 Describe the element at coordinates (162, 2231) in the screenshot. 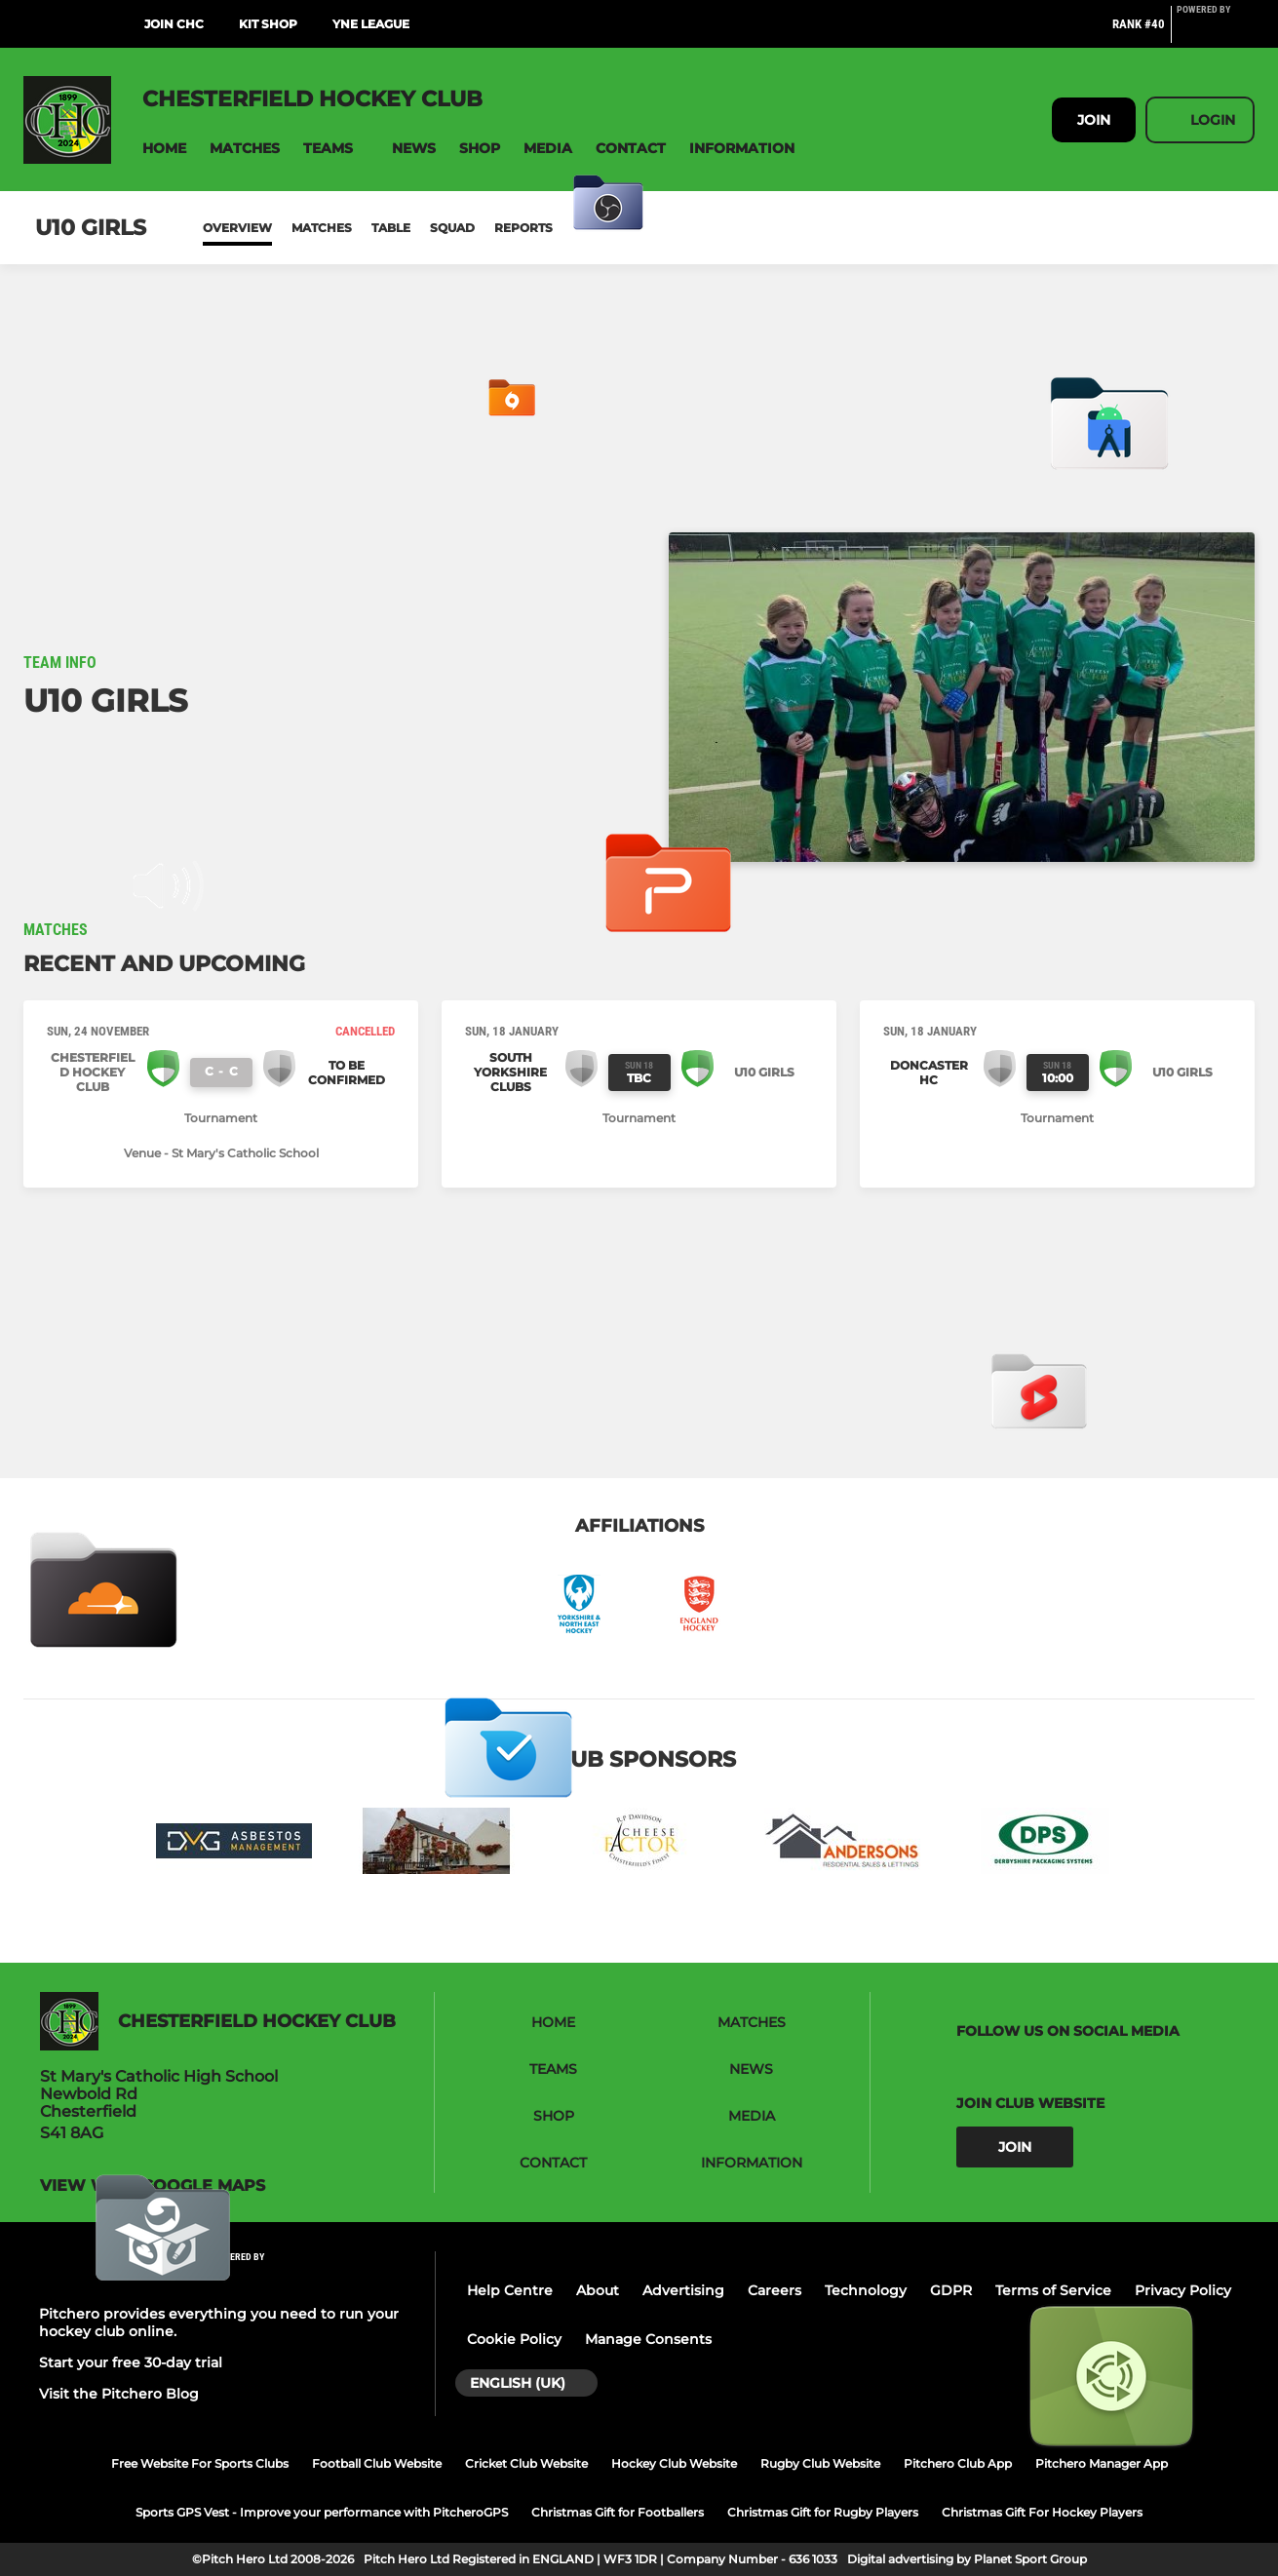

I see `open portableapps folder` at that location.